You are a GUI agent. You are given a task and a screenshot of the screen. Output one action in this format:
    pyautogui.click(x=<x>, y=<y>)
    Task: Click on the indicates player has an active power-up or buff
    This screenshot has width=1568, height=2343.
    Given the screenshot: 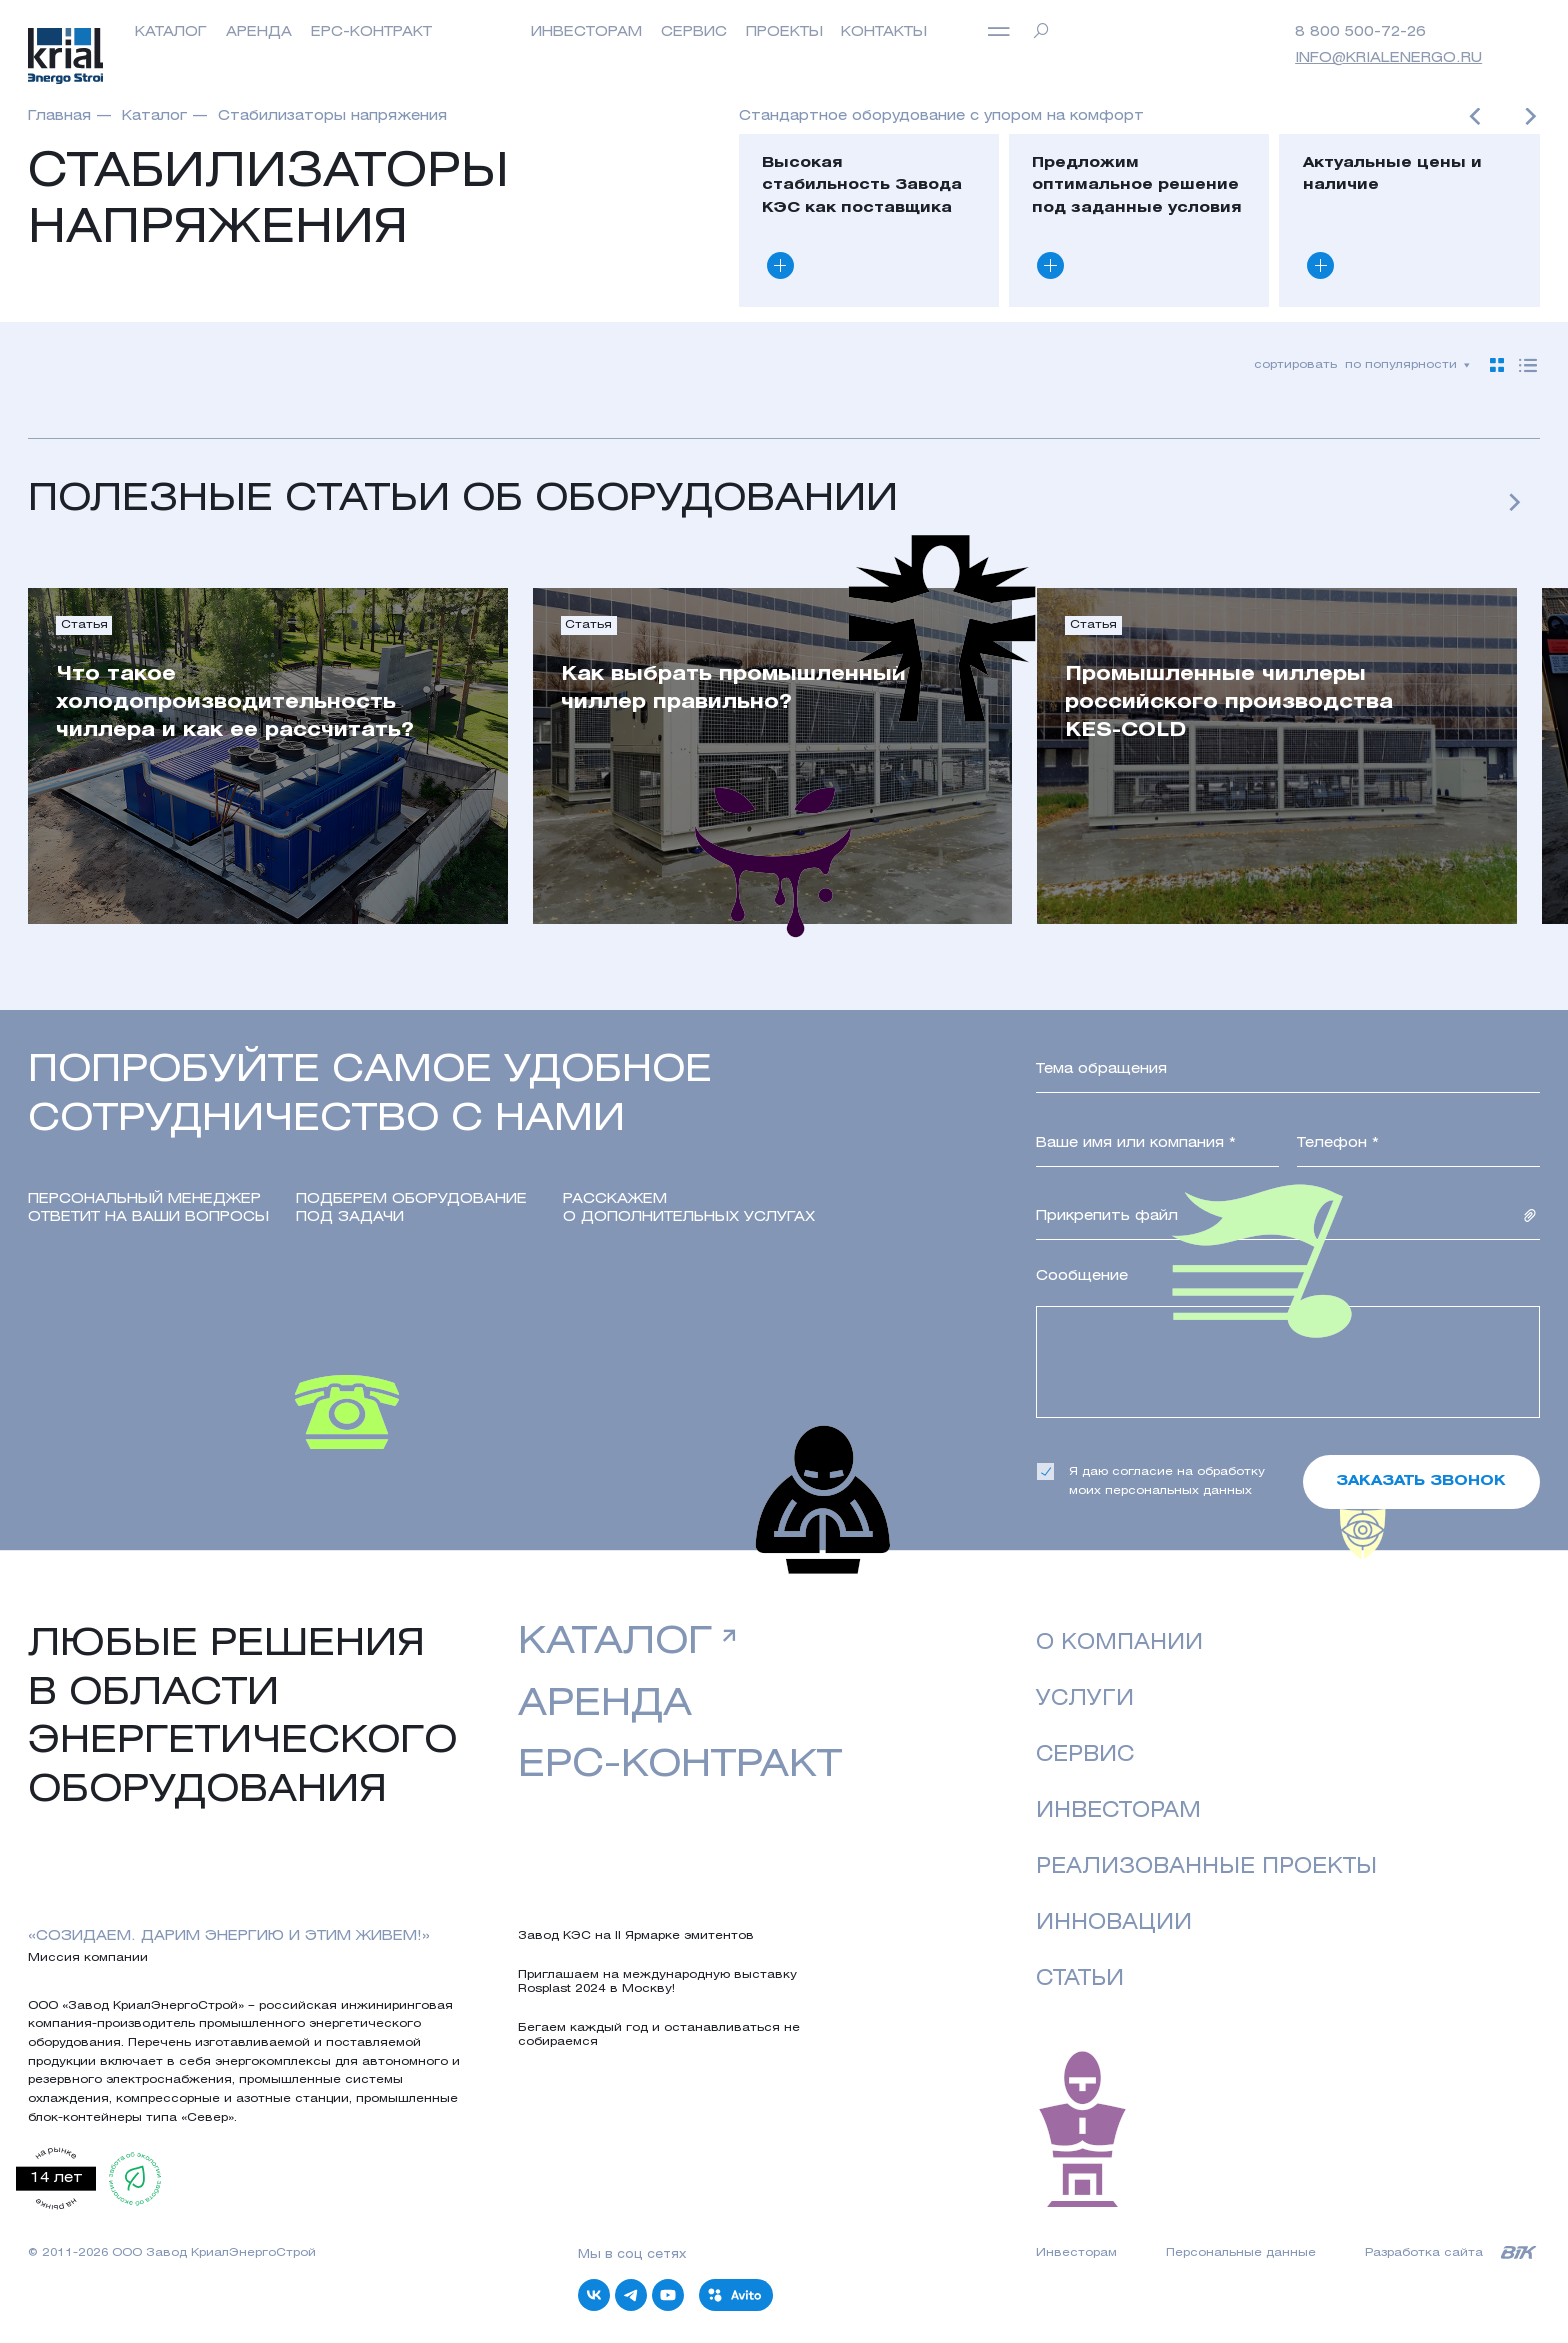 What is the action you would take?
    pyautogui.click(x=941, y=627)
    